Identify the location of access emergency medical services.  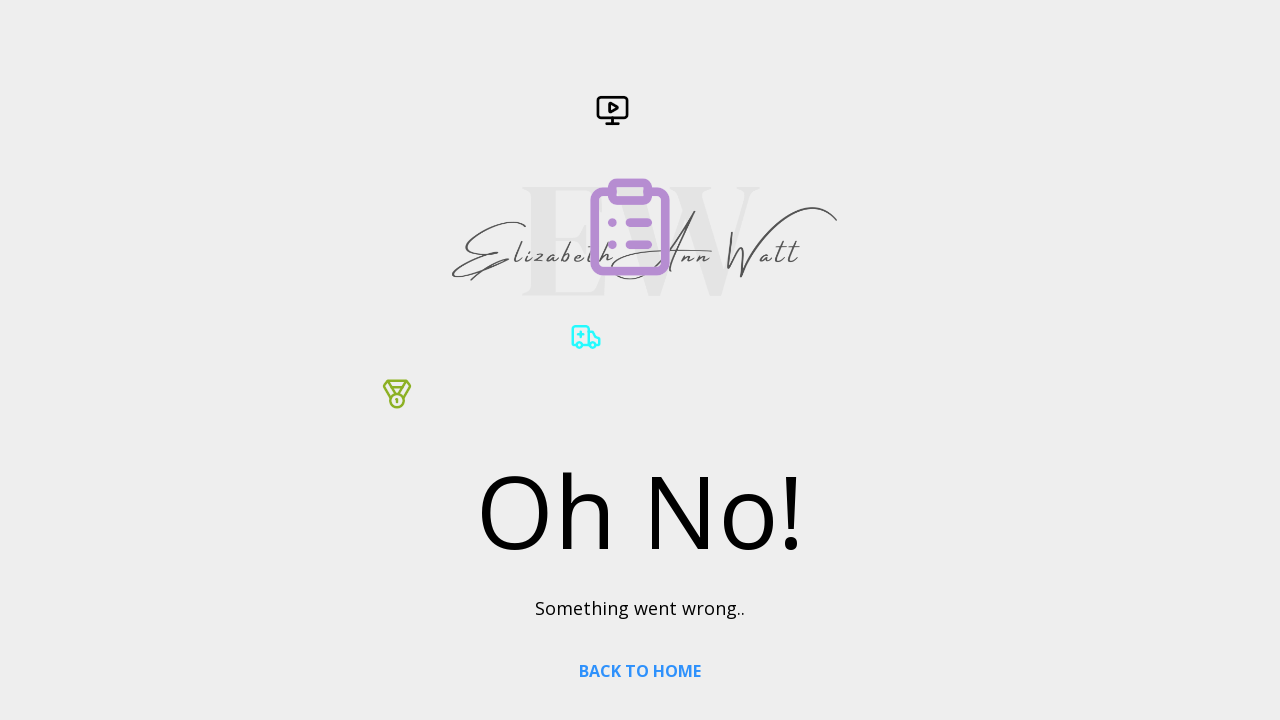
(586, 337).